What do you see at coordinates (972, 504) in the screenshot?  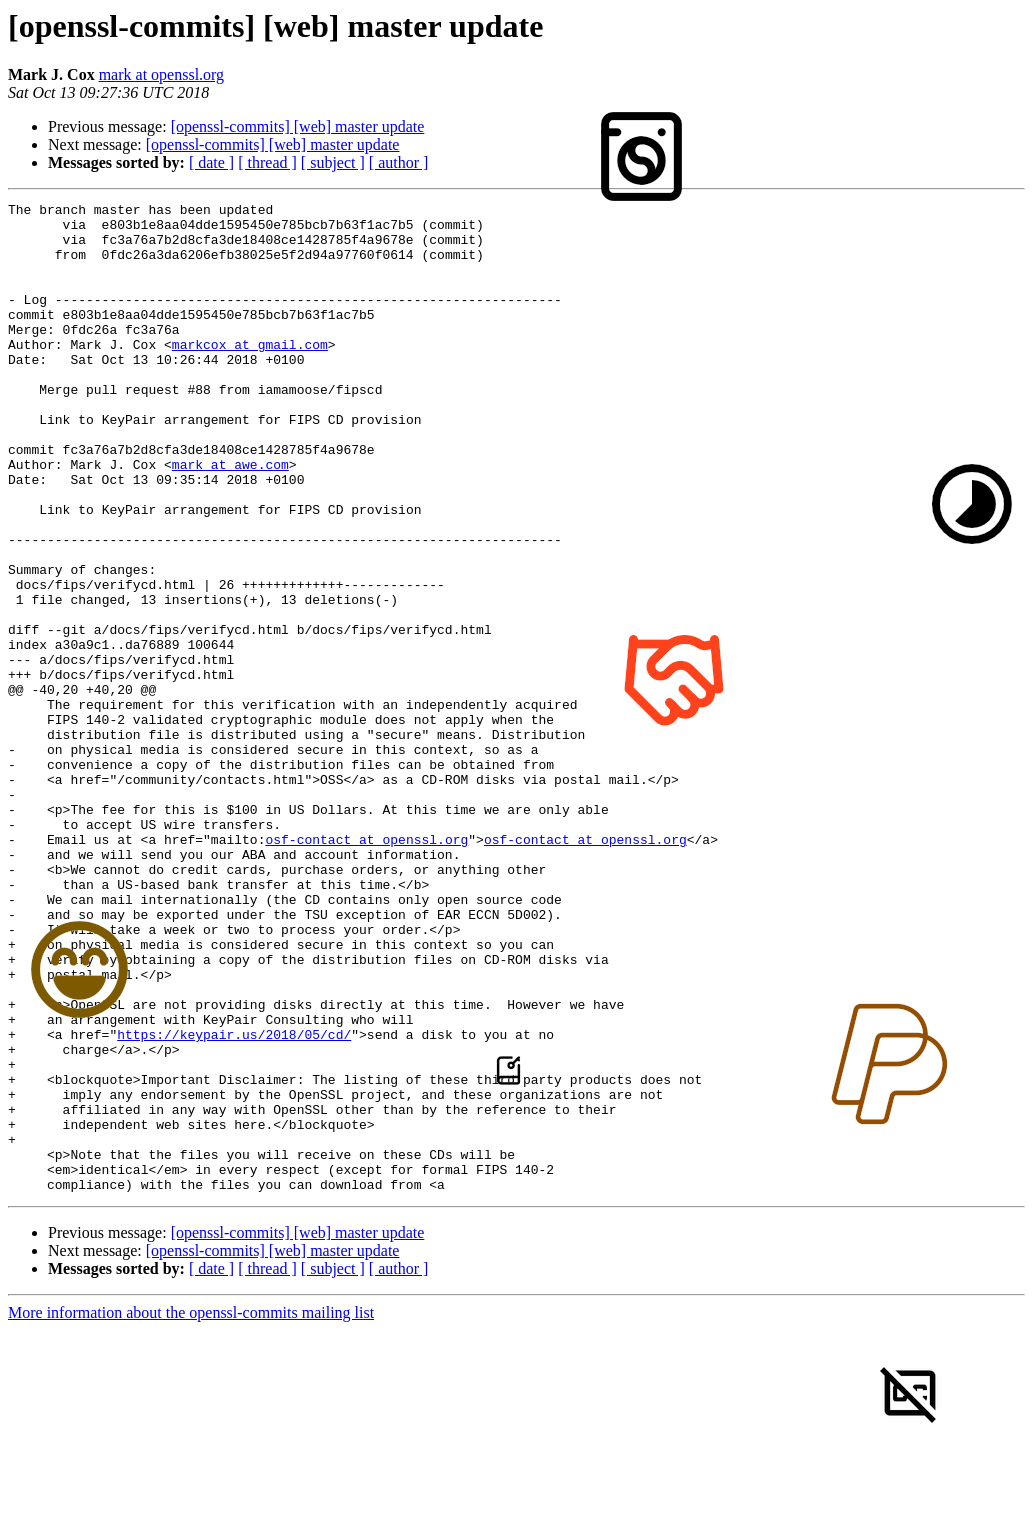 I see `access timelapse camera mode` at bounding box center [972, 504].